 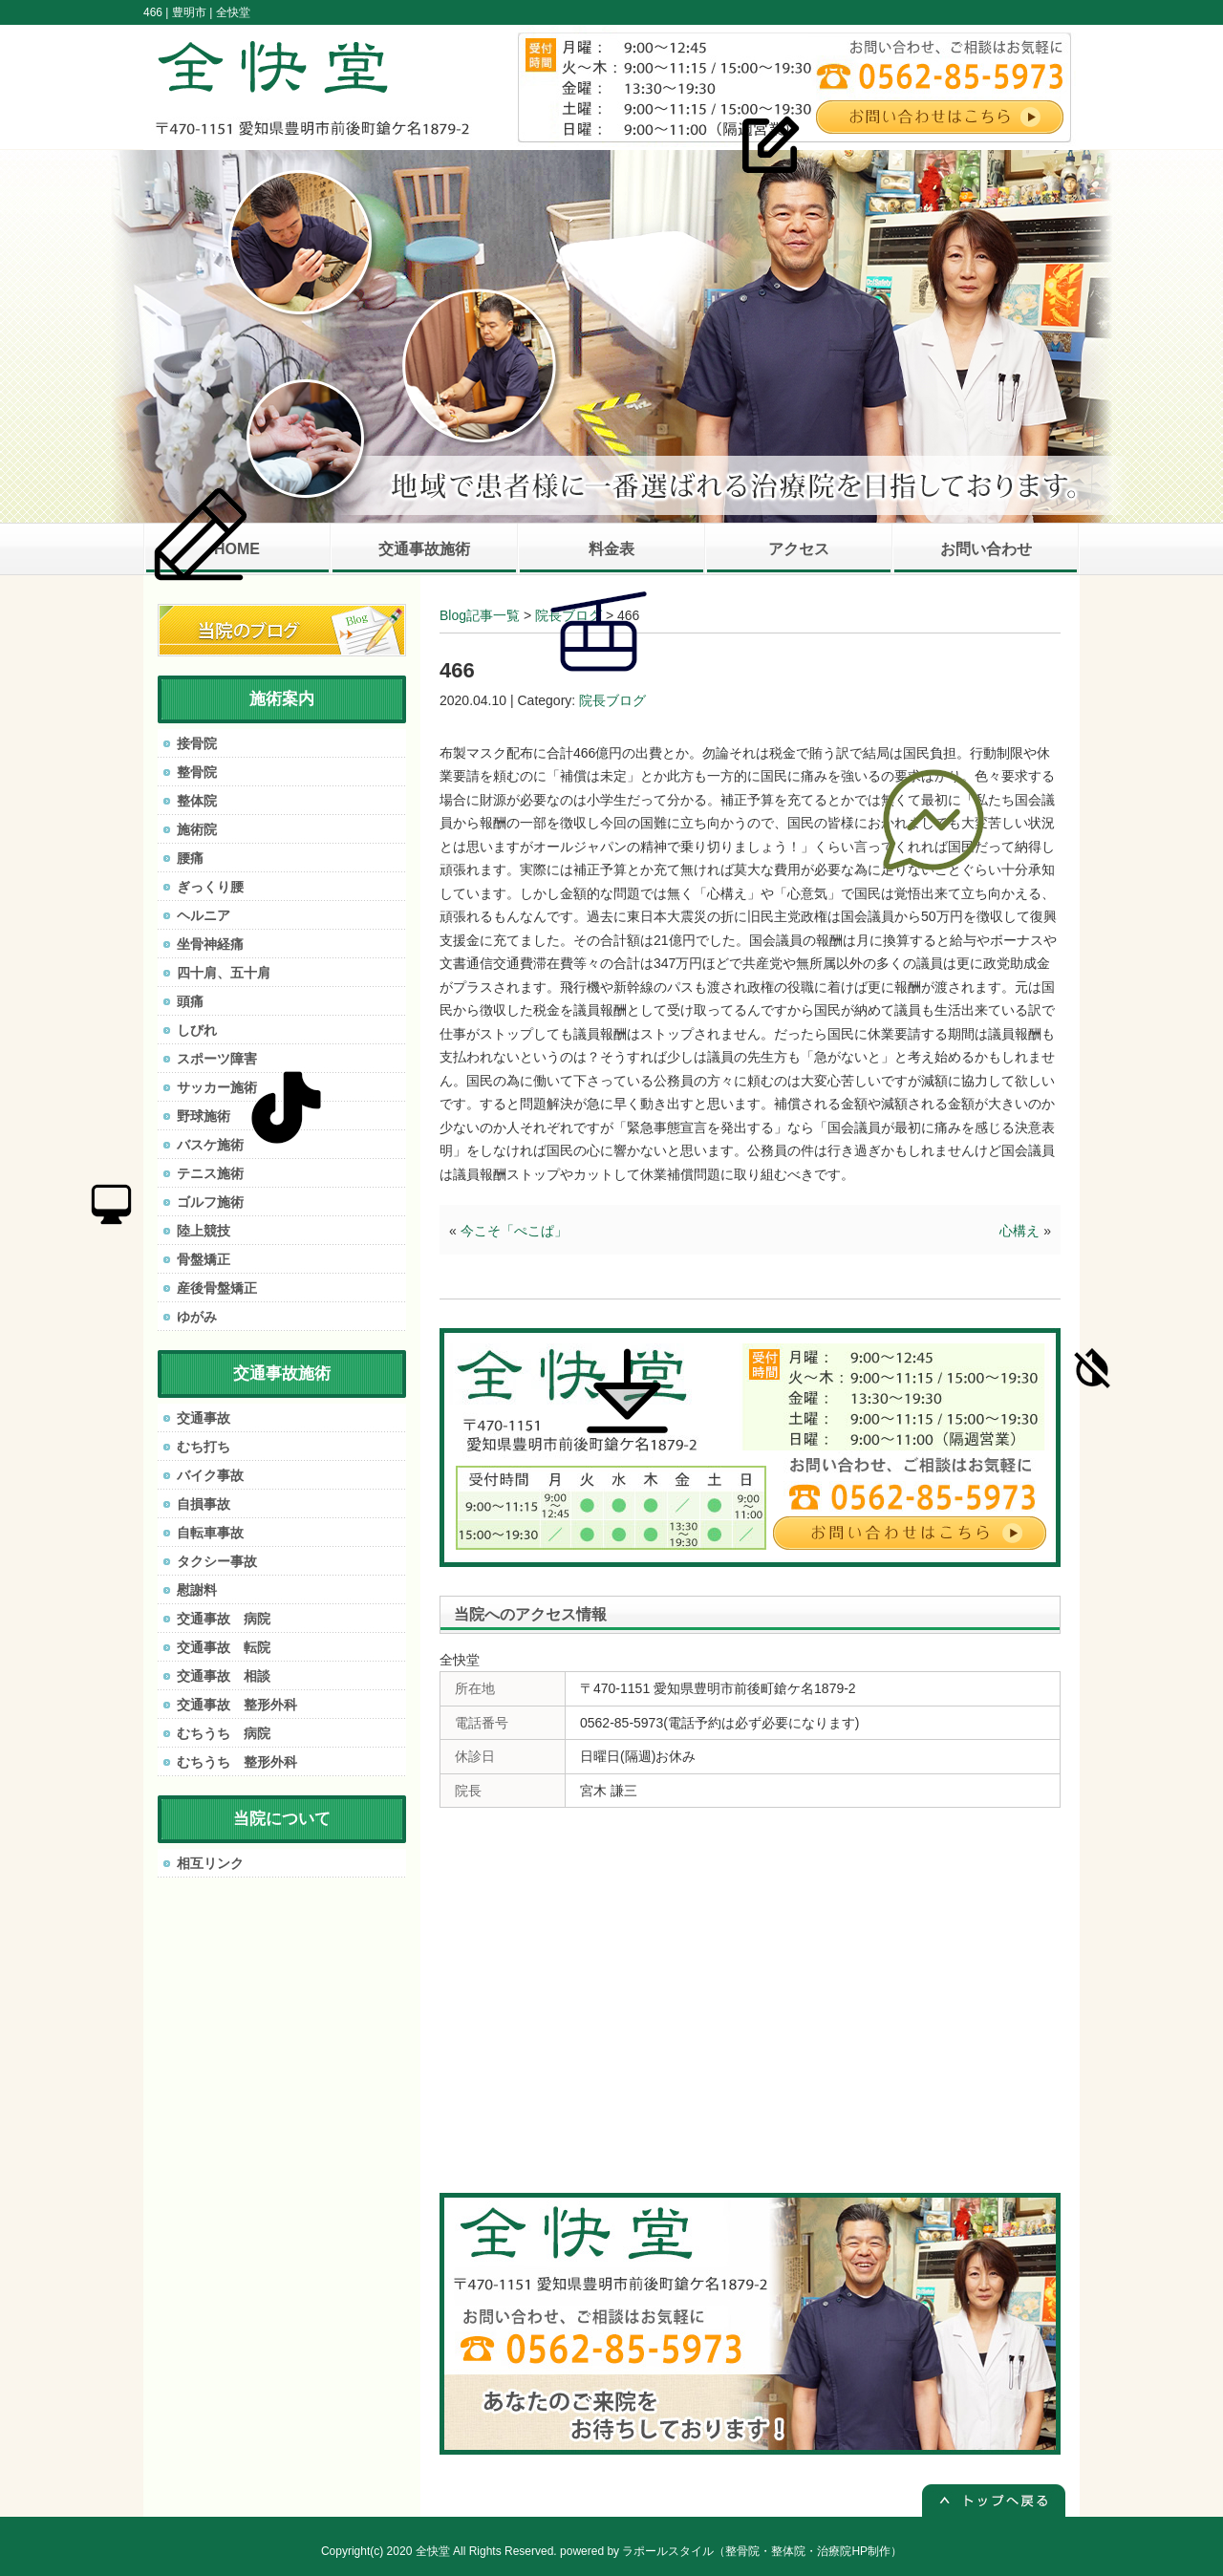 What do you see at coordinates (199, 536) in the screenshot?
I see `edit text or content` at bounding box center [199, 536].